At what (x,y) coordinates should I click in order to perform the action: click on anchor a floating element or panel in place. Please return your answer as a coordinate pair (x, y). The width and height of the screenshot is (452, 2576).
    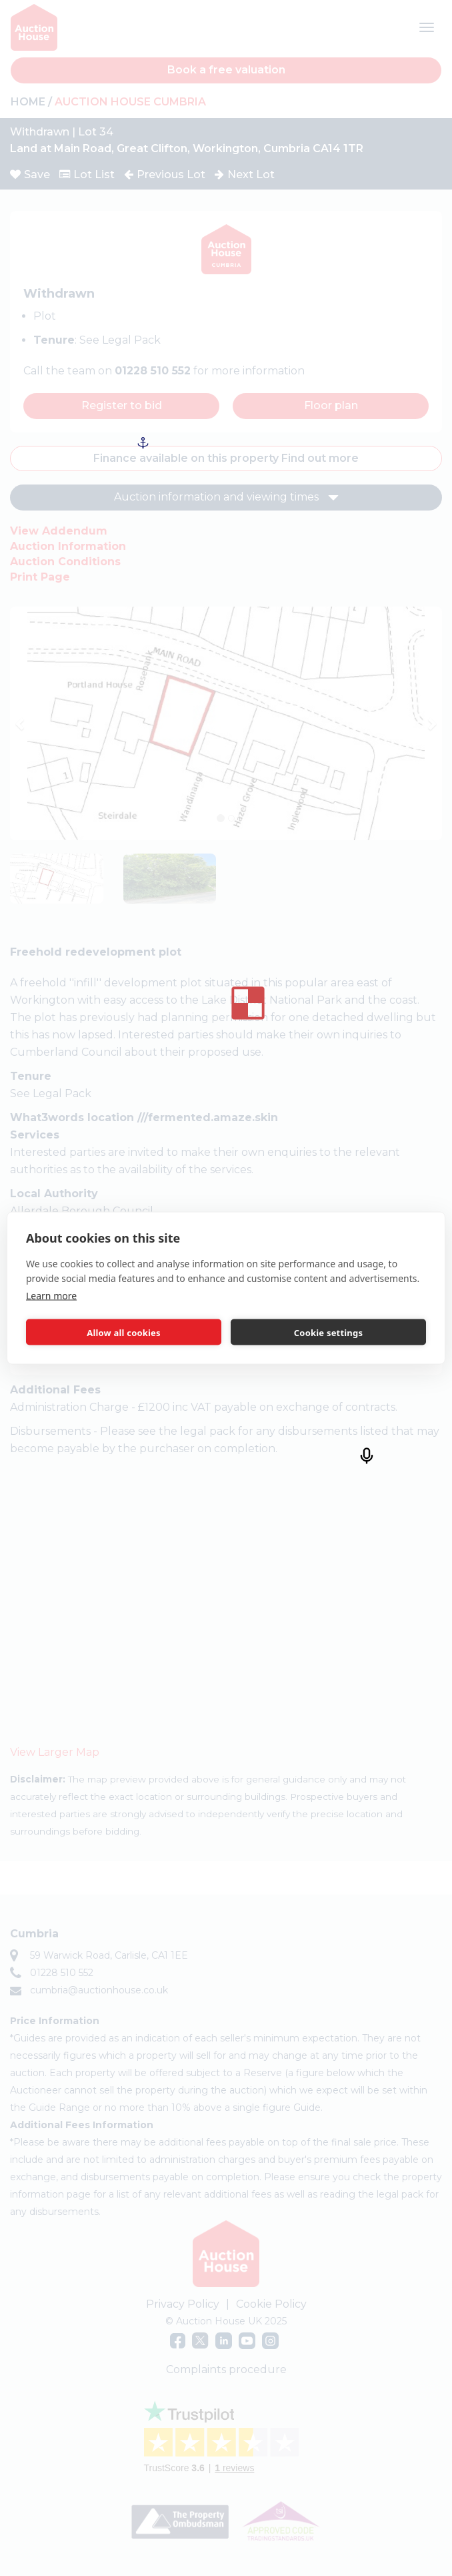
    Looking at the image, I should click on (143, 442).